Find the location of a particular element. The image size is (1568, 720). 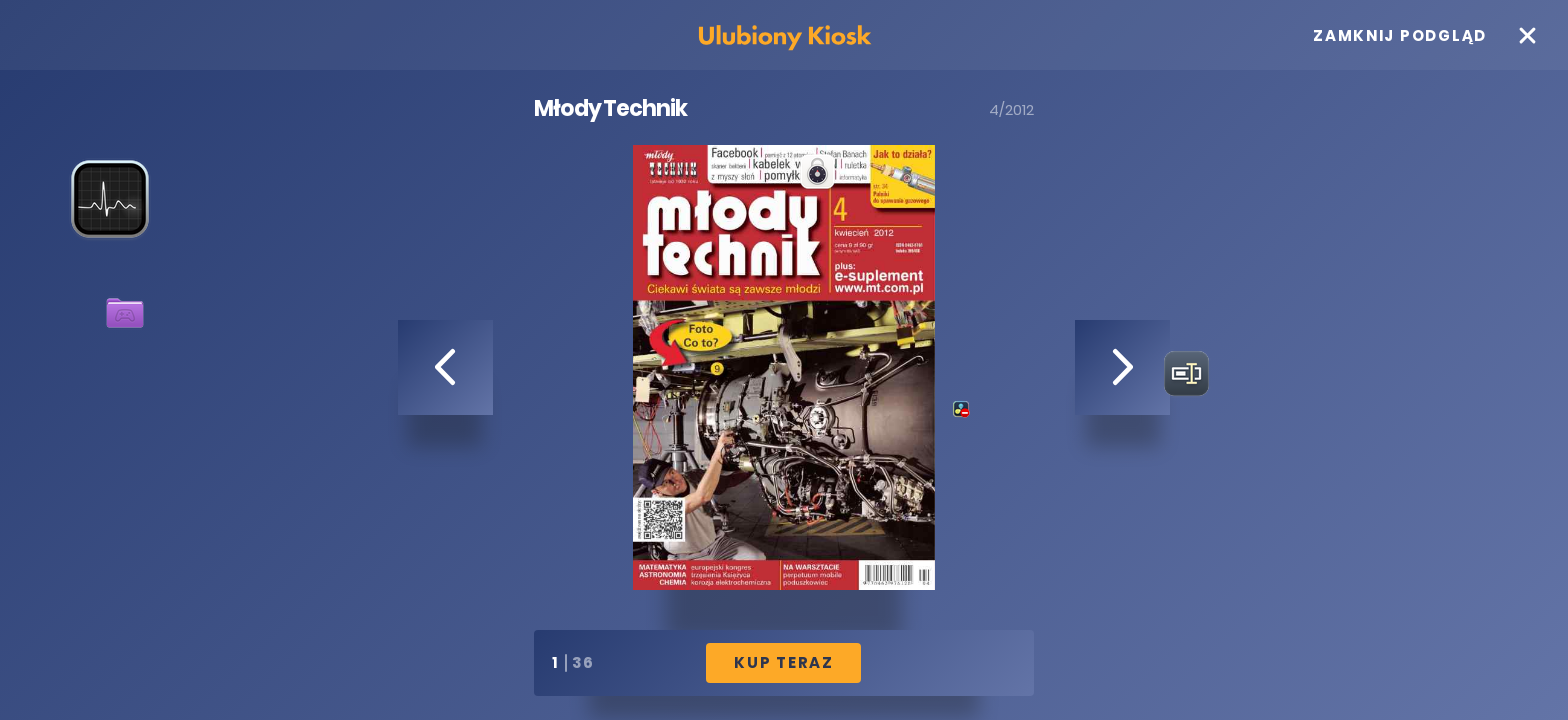

uninstall DaVinci Resolve application is located at coordinates (961, 409).